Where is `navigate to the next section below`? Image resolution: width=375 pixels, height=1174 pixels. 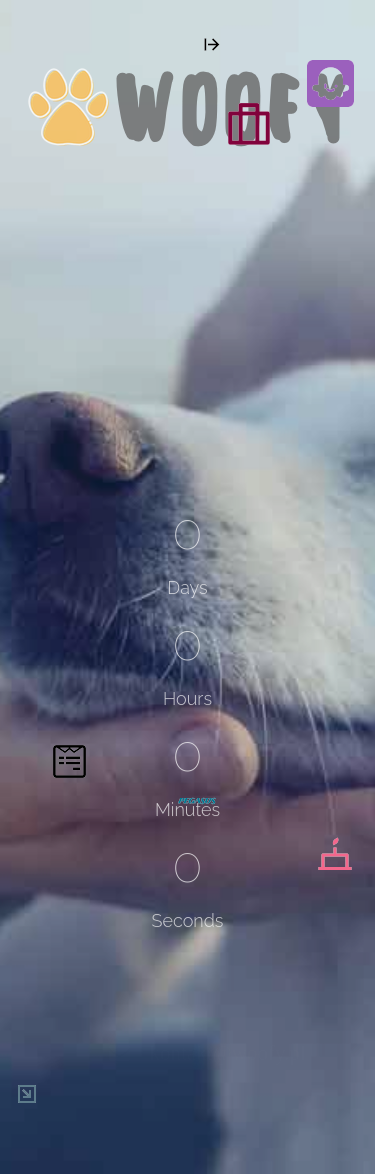 navigate to the next section below is located at coordinates (27, 1094).